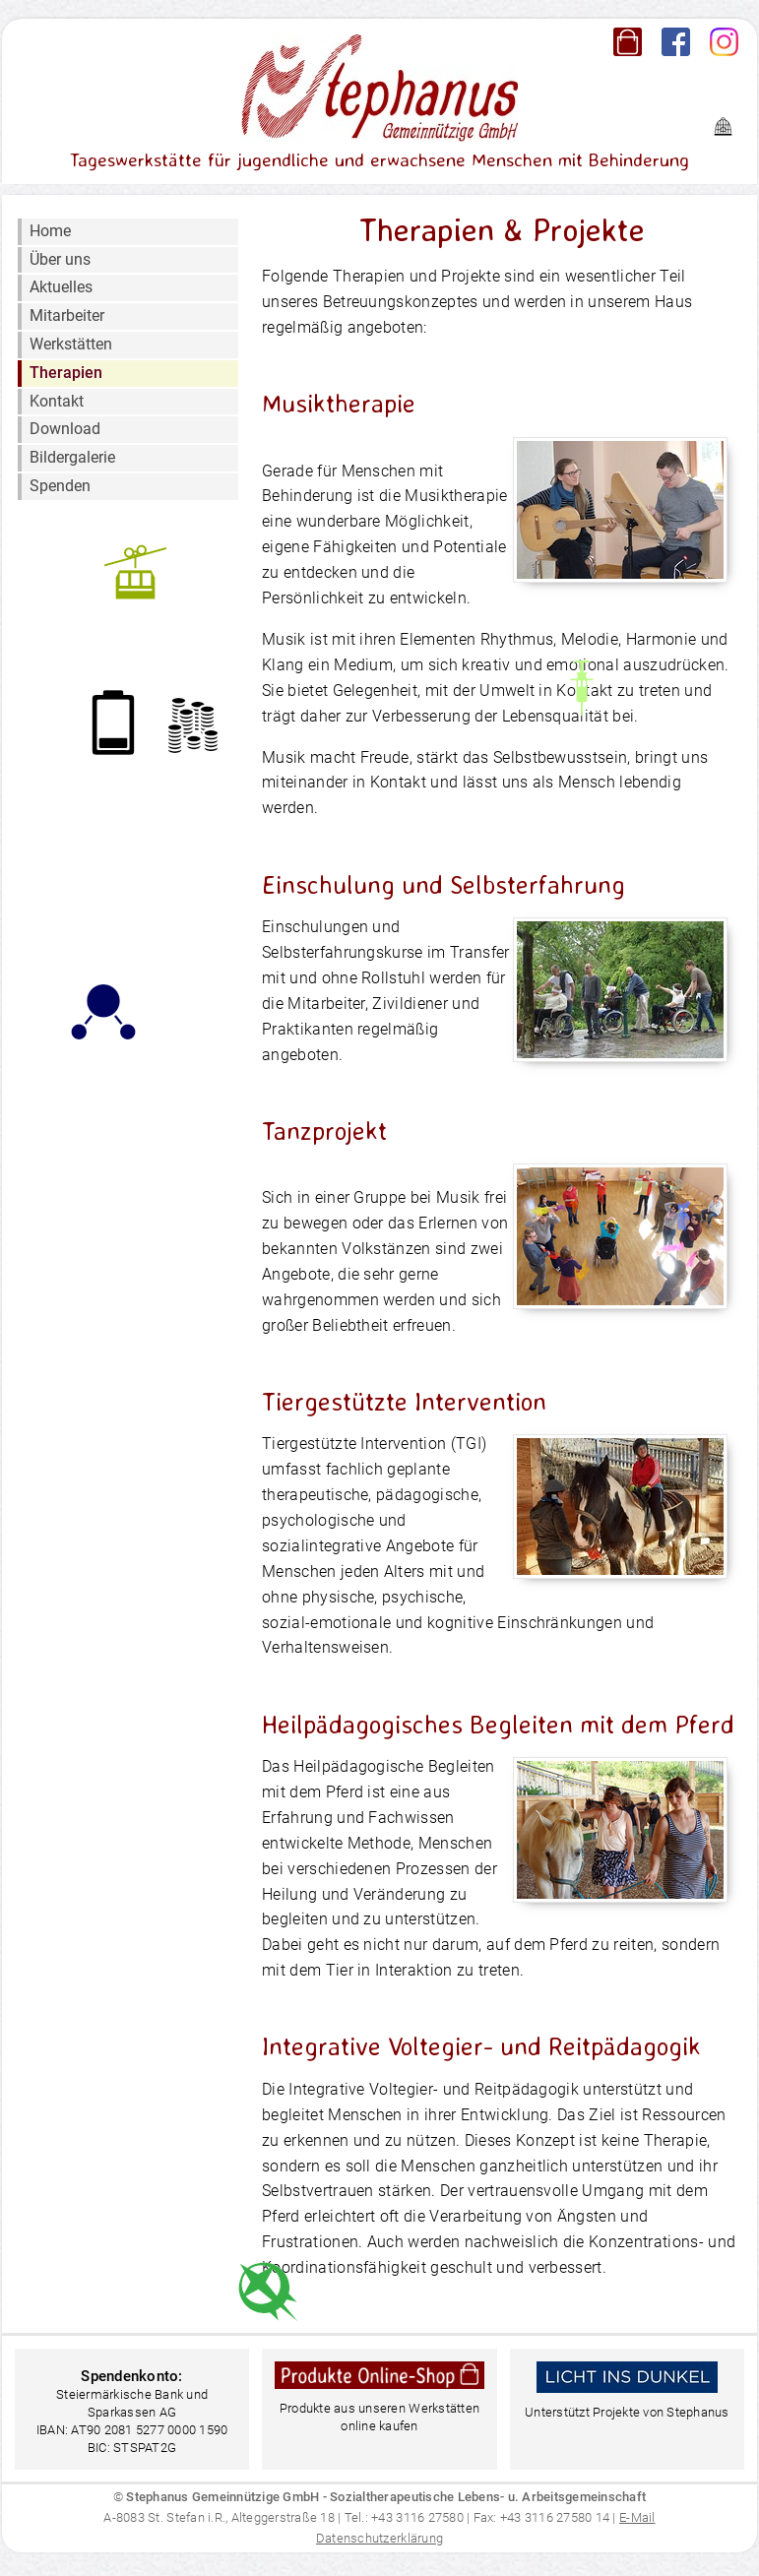  I want to click on view your in-game currency balance, so click(193, 725).